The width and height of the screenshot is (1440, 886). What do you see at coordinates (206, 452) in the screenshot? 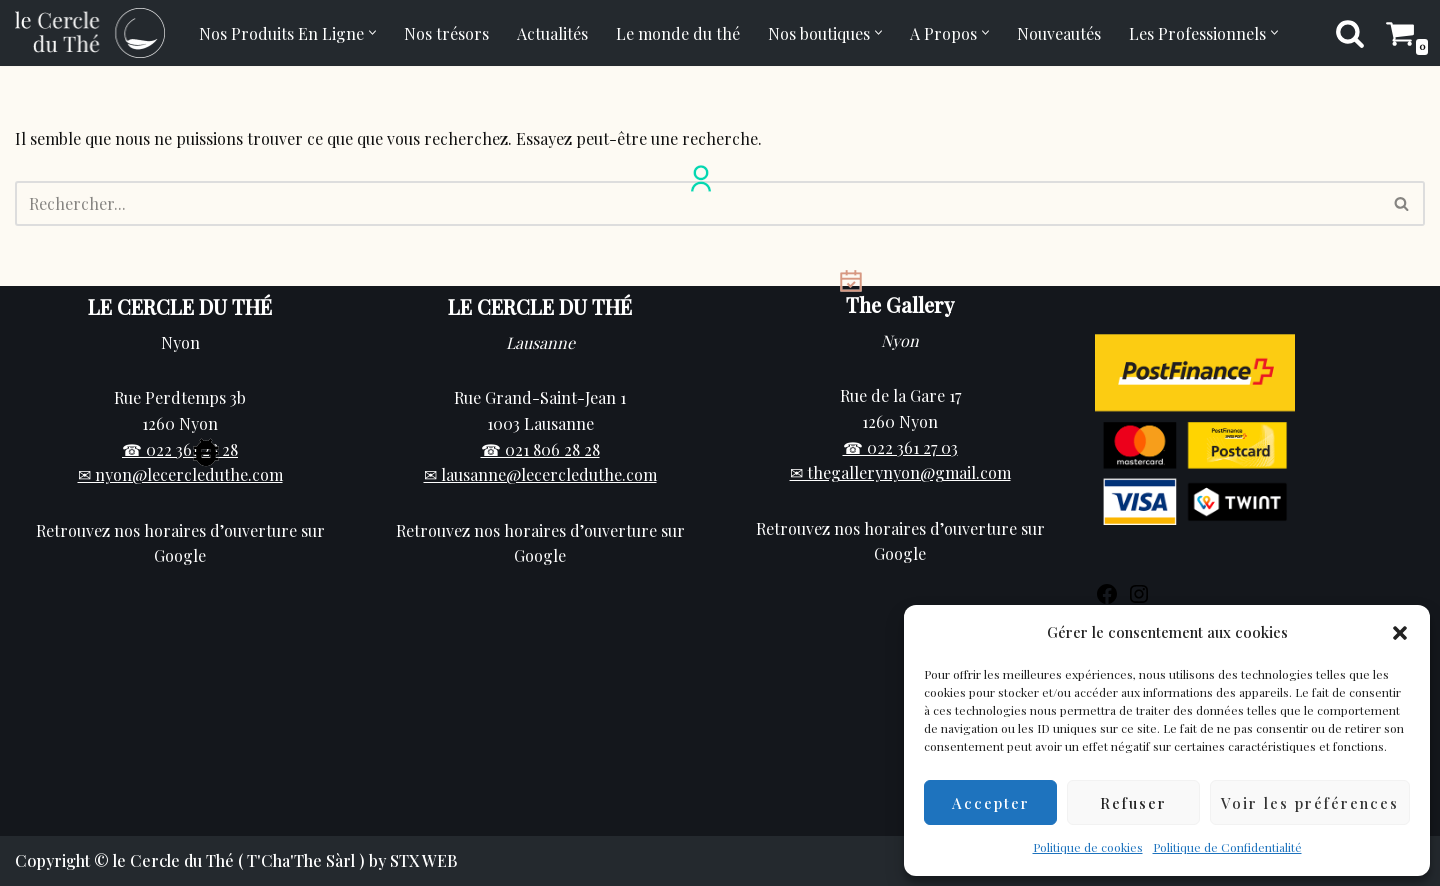
I see `report a bug or software issue` at bounding box center [206, 452].